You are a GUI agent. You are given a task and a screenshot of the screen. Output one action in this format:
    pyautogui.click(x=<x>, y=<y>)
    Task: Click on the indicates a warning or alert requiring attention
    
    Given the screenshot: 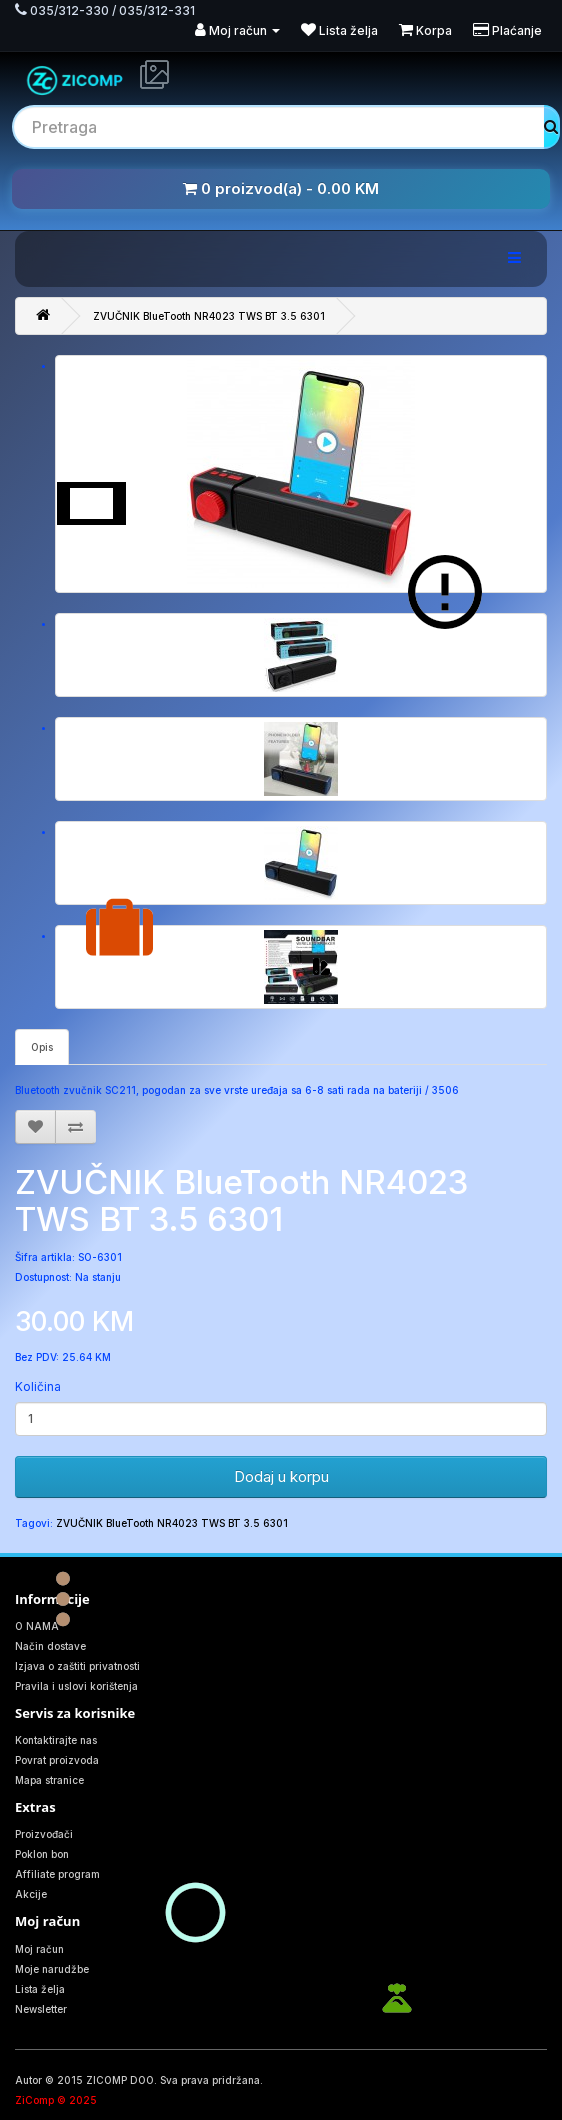 What is the action you would take?
    pyautogui.click(x=445, y=592)
    